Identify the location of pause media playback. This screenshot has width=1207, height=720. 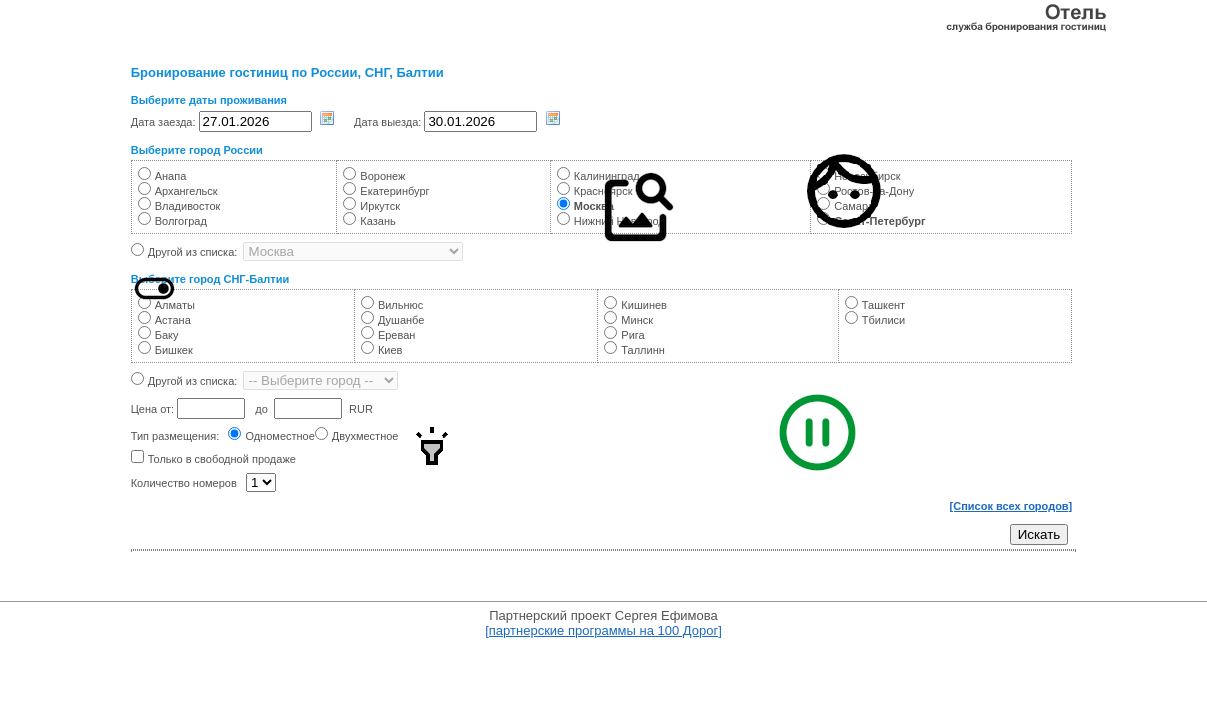
(817, 432).